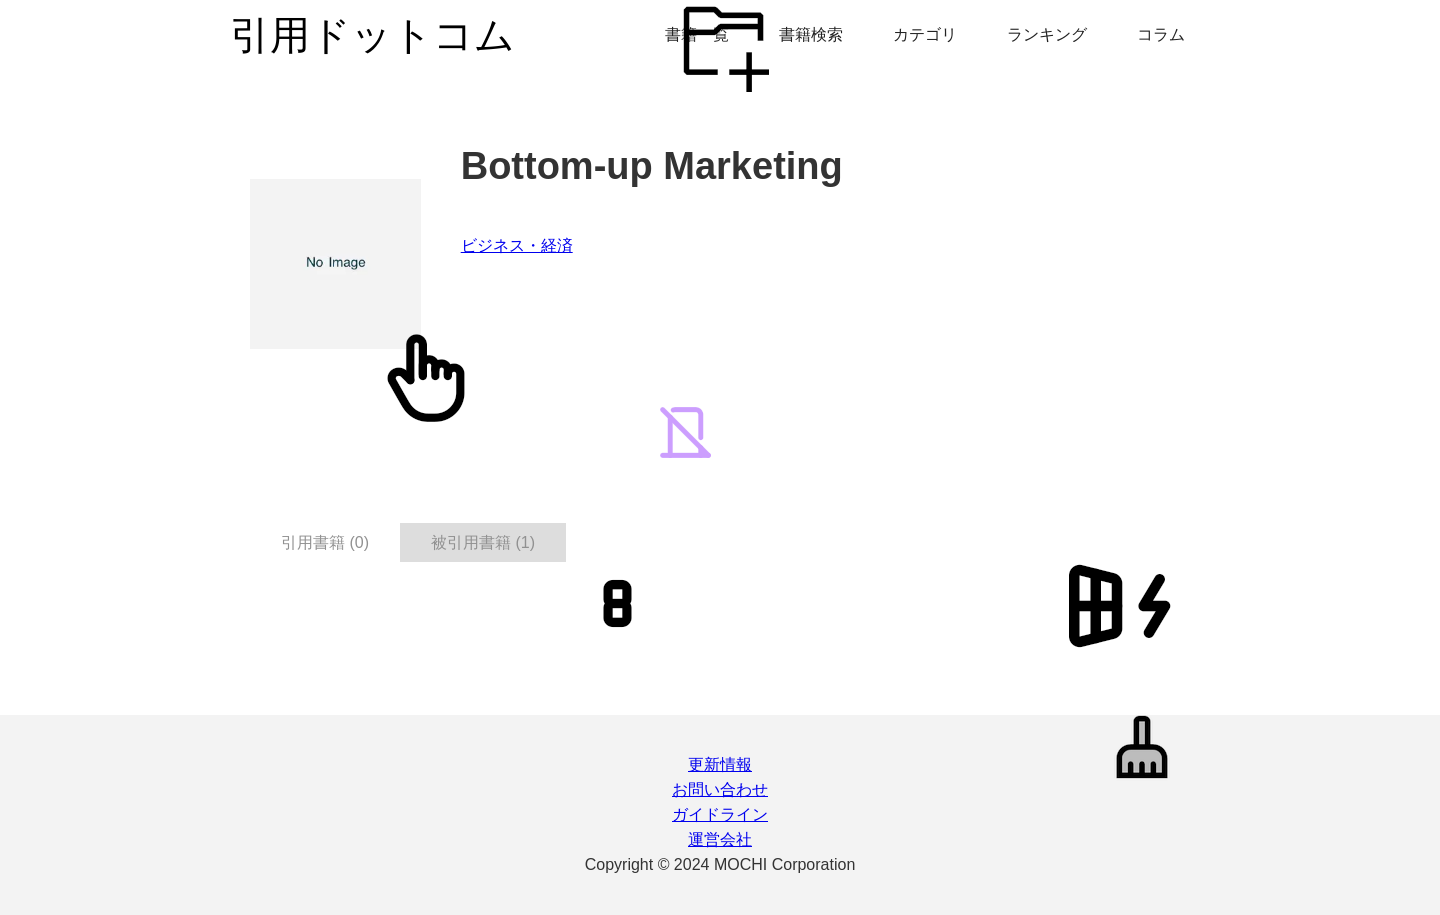 This screenshot has width=1440, height=915. Describe the element at coordinates (723, 46) in the screenshot. I see `create a new folder` at that location.